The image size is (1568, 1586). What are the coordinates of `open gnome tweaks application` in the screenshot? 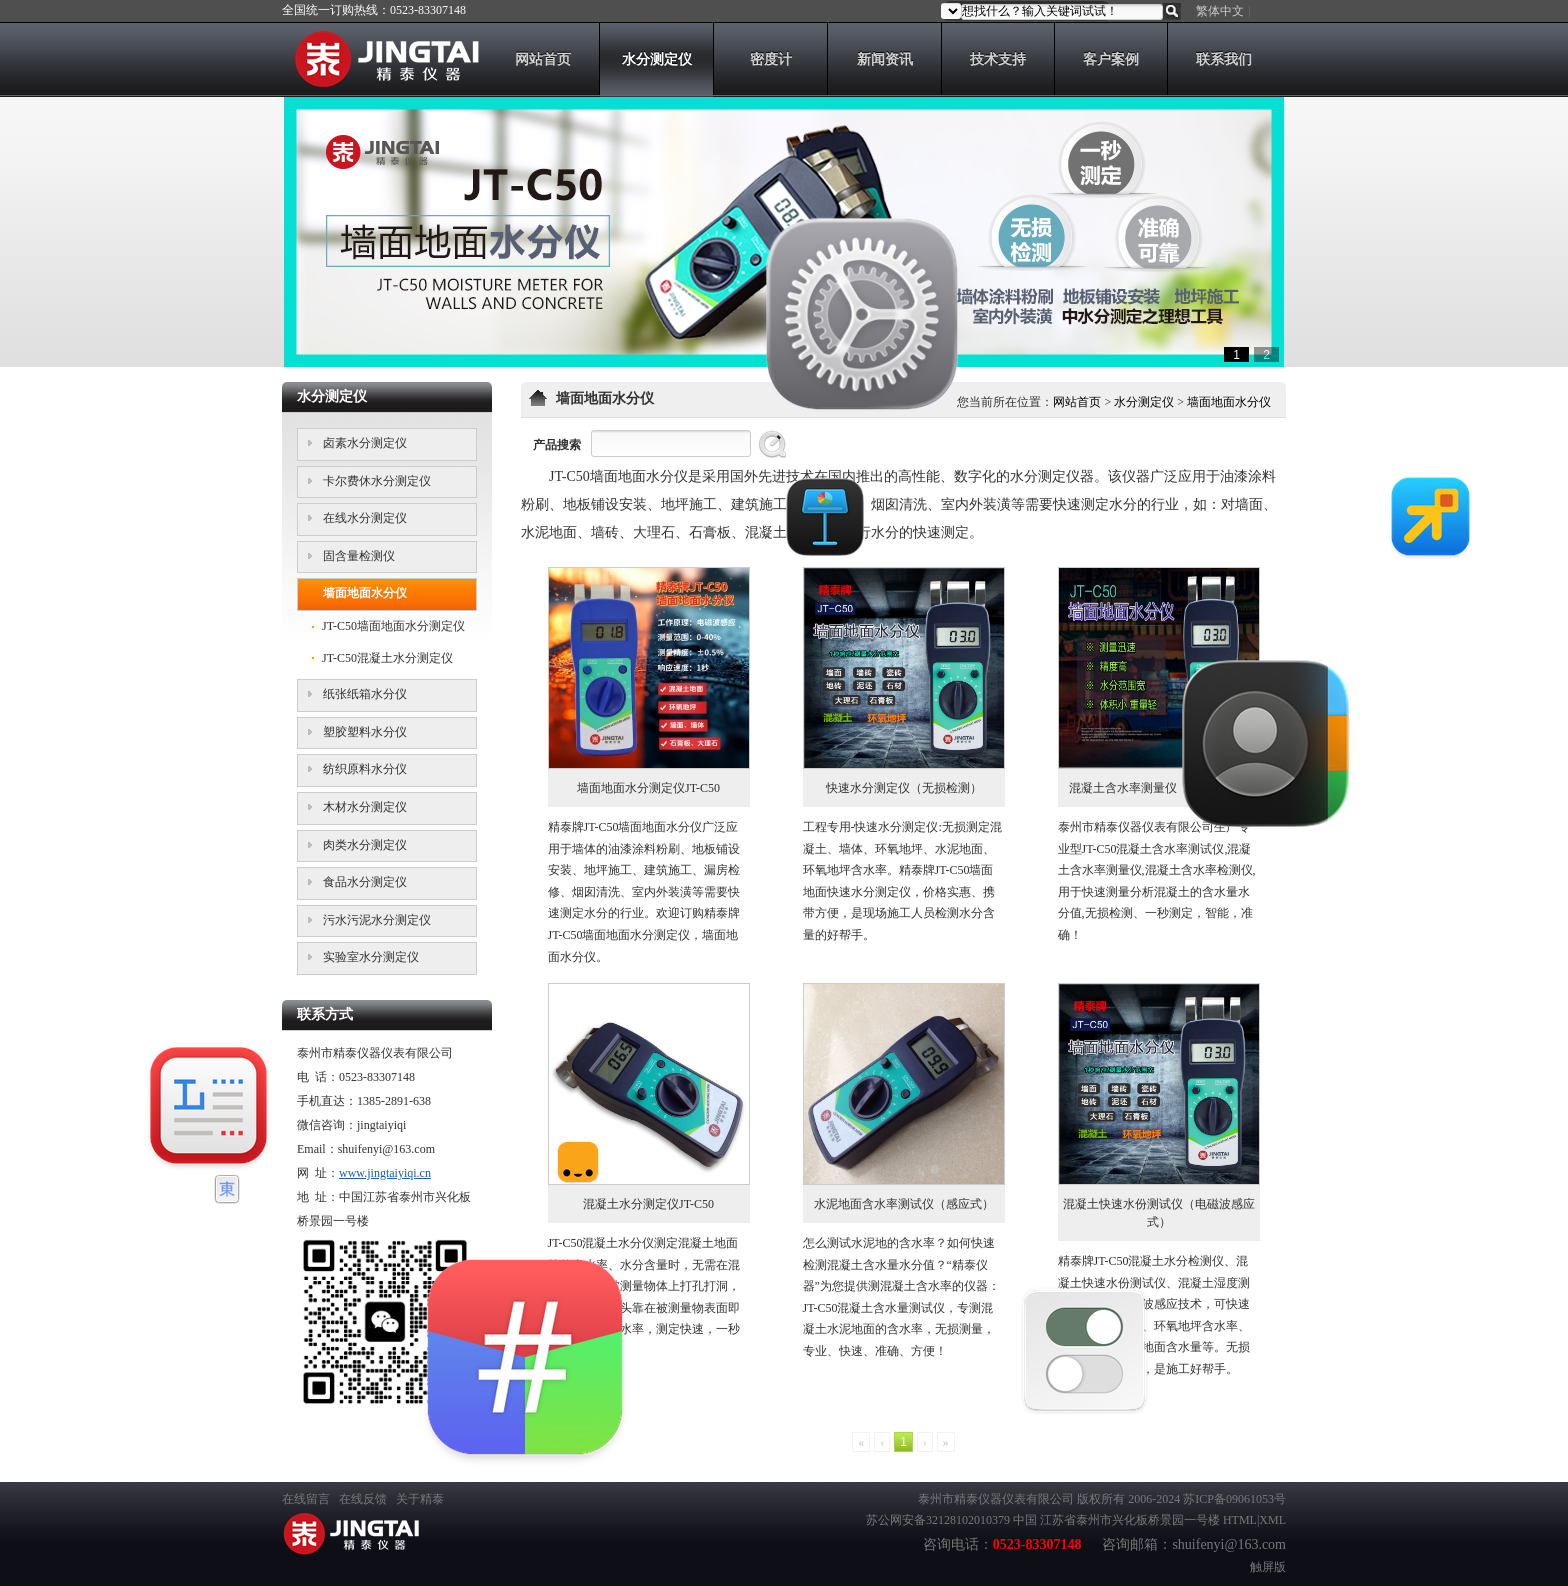 It's located at (1084, 1350).